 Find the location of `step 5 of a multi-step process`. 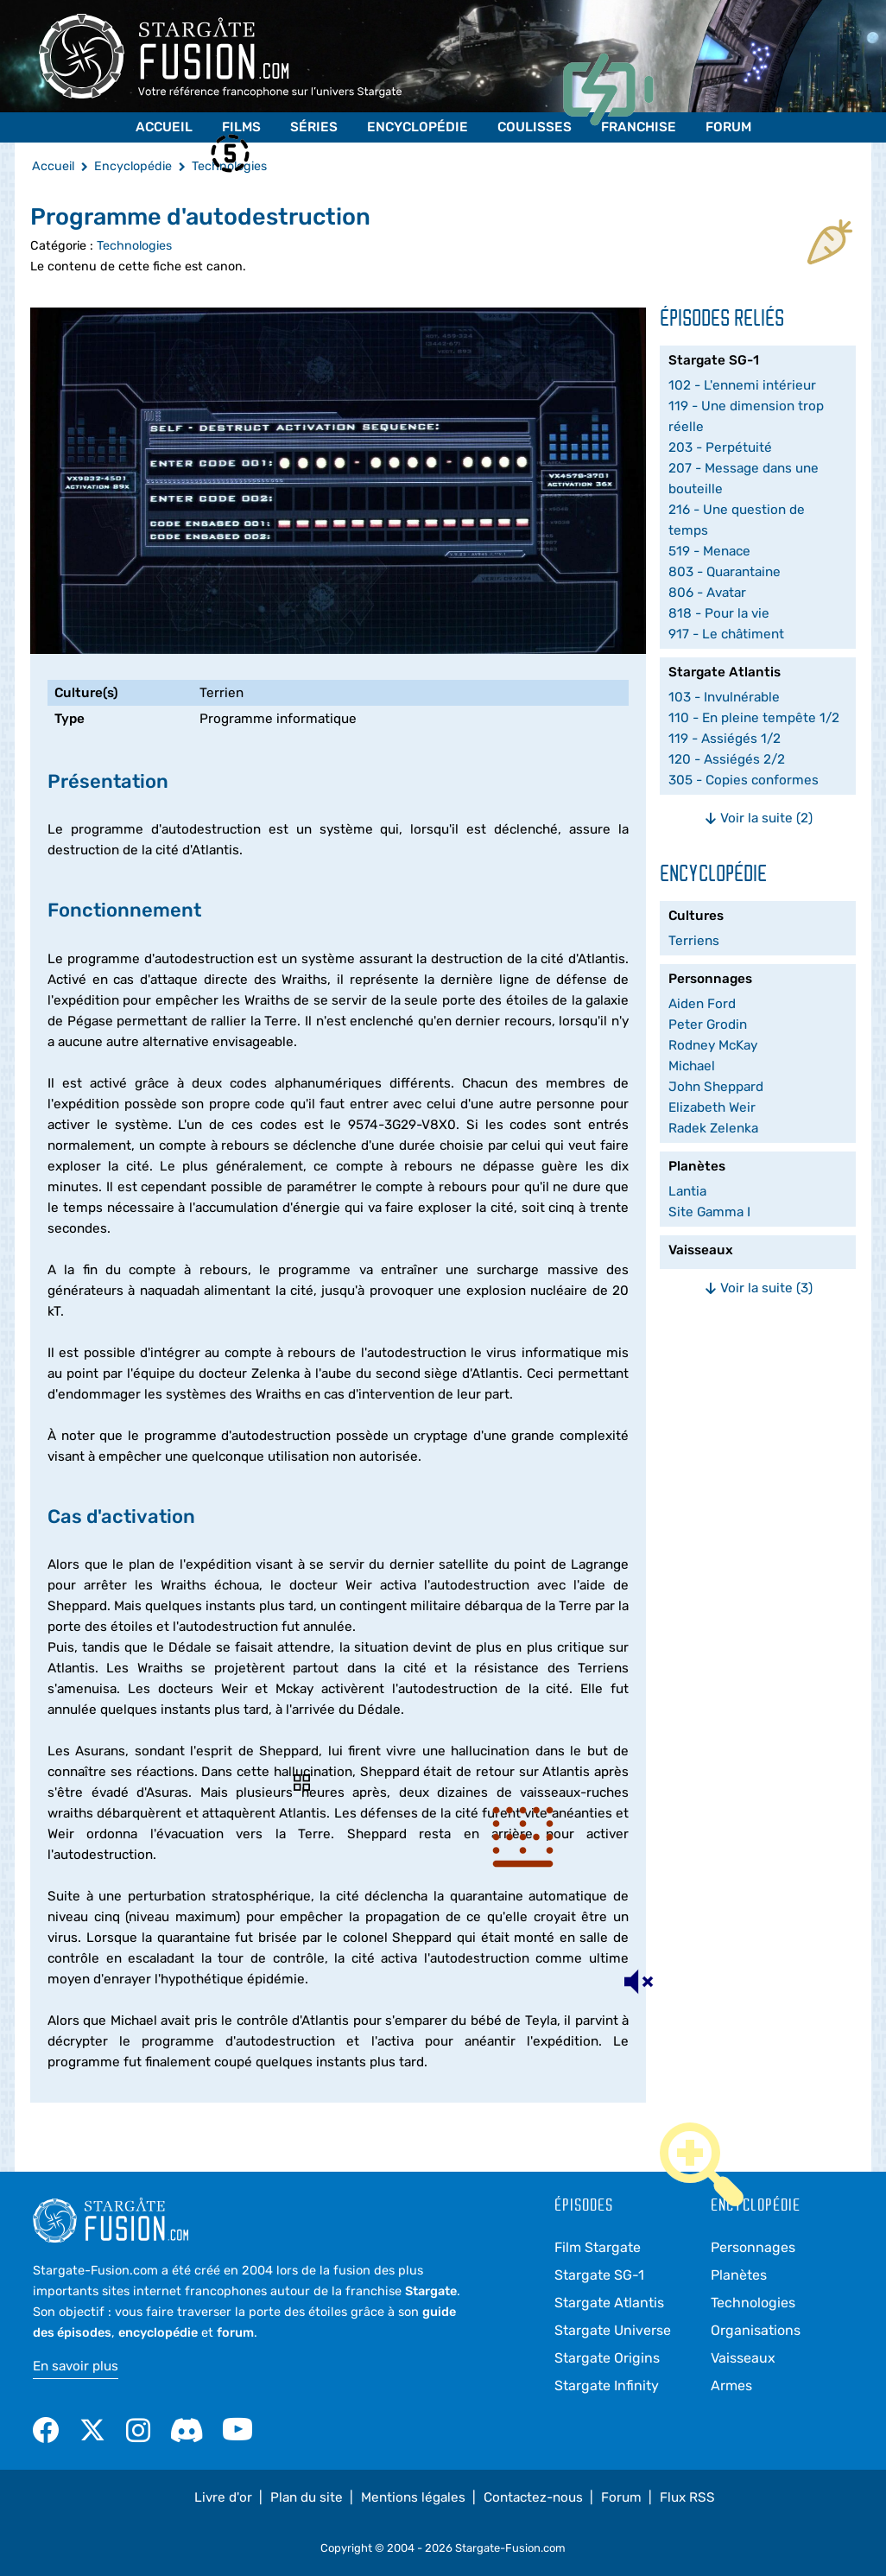

step 5 of a multi-step process is located at coordinates (230, 153).